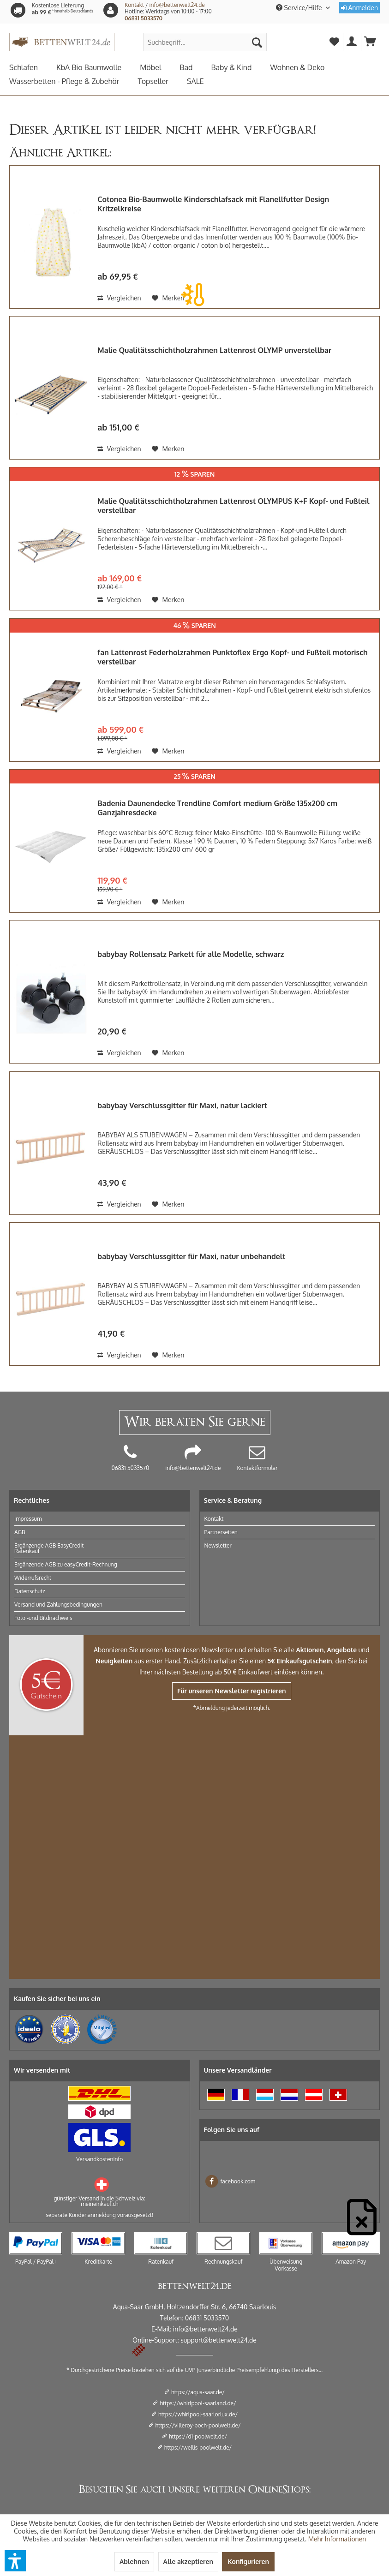 The width and height of the screenshot is (389, 2576). I want to click on indicates cold temperature or freezing conditions, so click(192, 294).